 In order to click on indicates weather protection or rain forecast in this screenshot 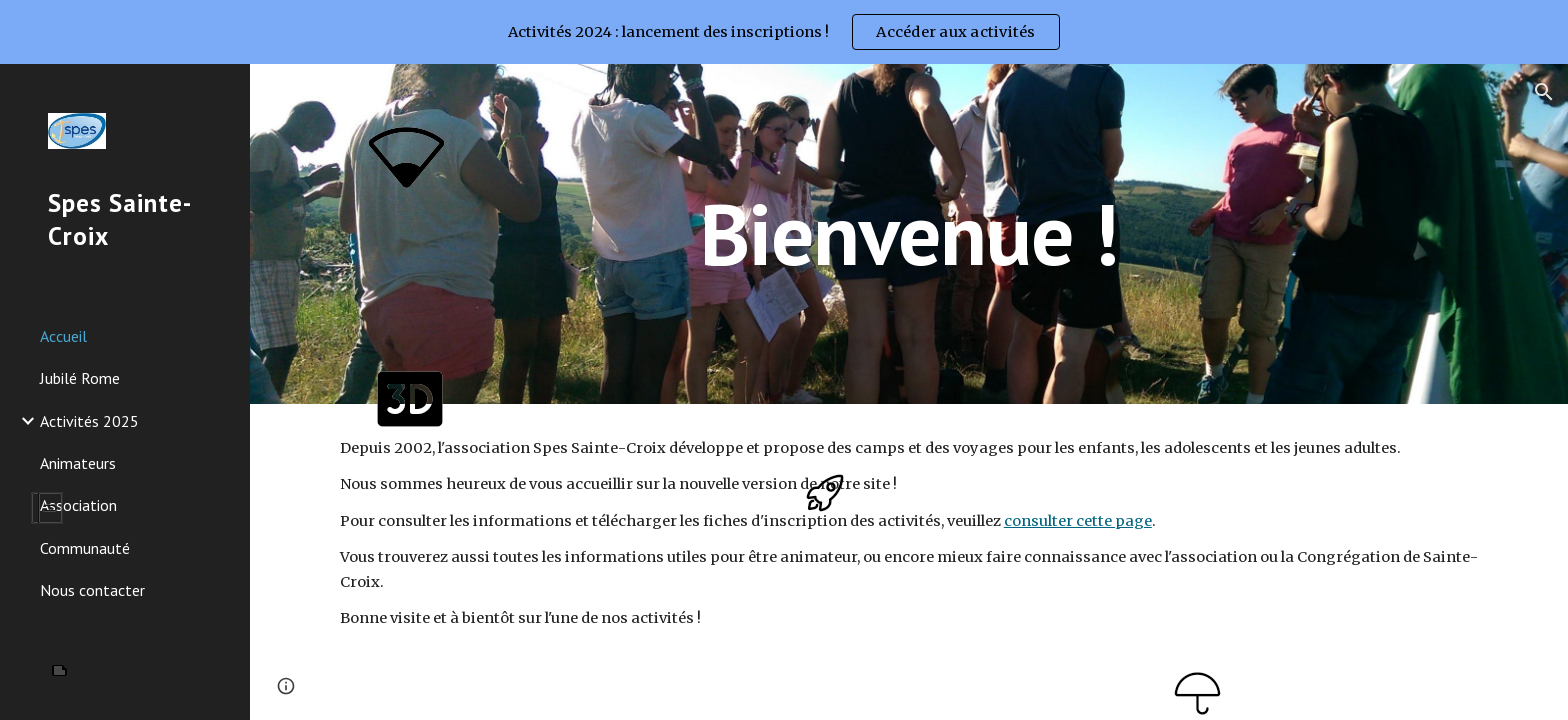, I will do `click(1197, 693)`.